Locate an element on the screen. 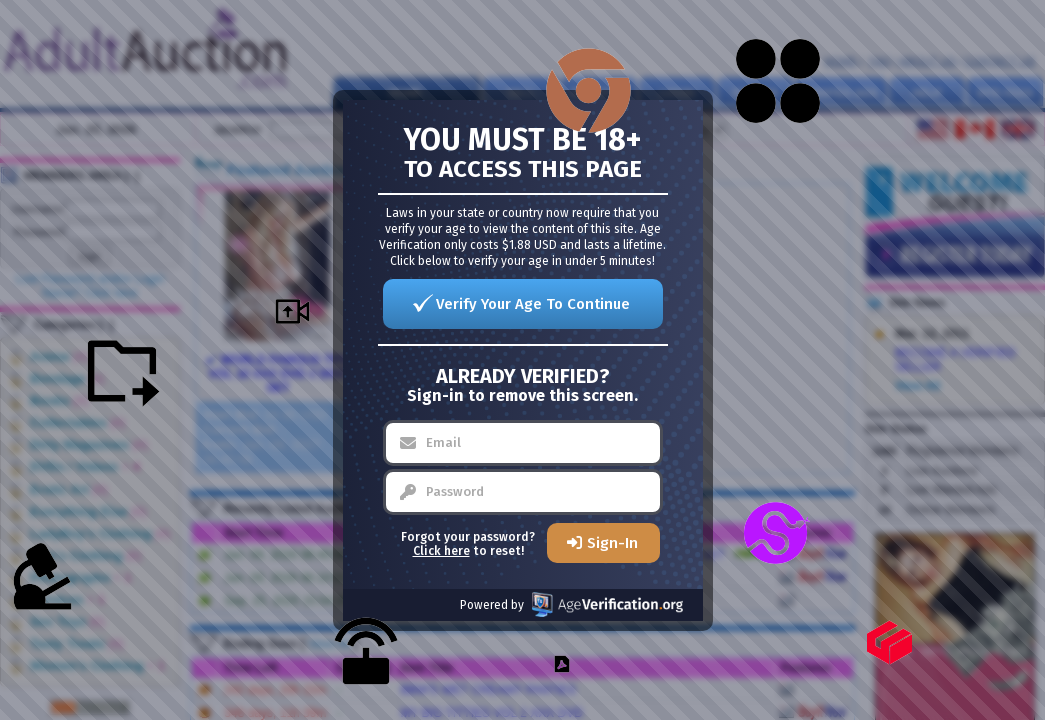  access laboratory or research features is located at coordinates (42, 577).